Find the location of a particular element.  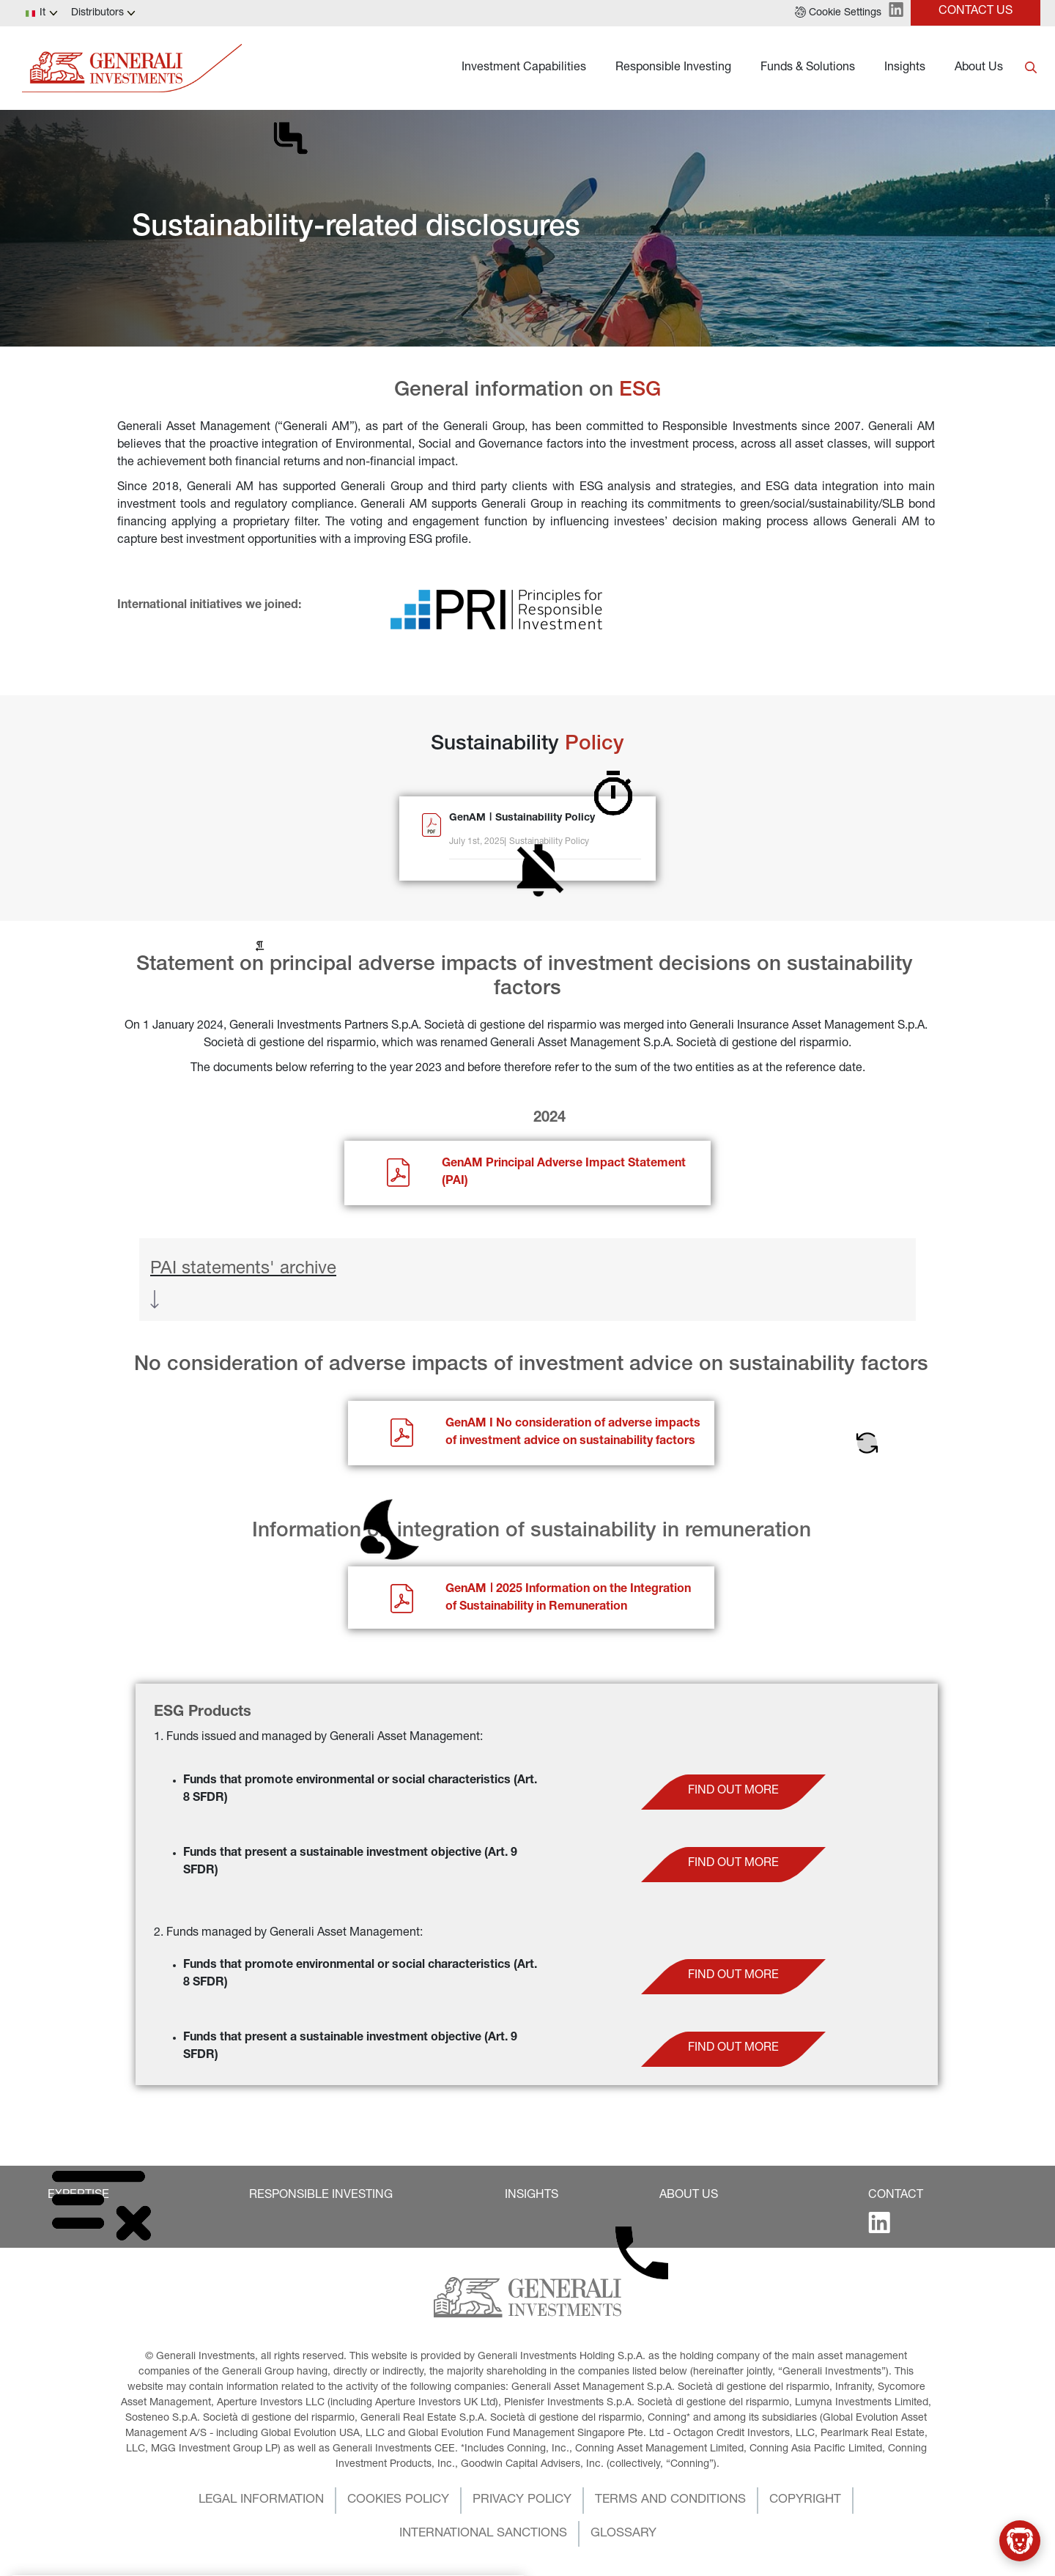

standard legroom seat option is located at coordinates (289, 138).